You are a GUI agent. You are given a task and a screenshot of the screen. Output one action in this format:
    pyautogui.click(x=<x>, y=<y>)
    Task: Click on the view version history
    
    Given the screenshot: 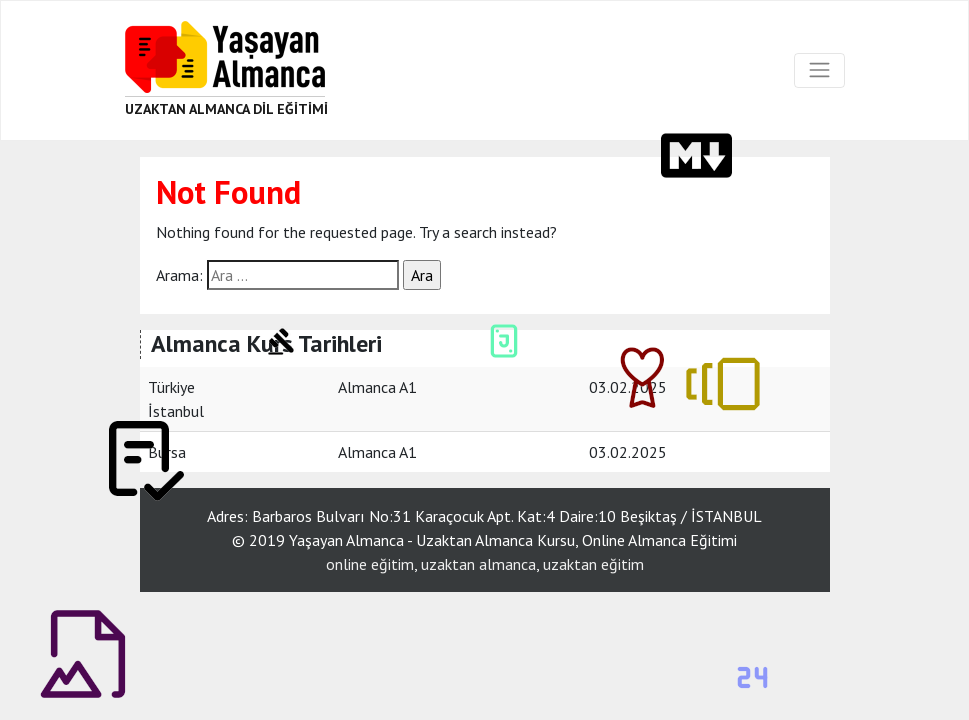 What is the action you would take?
    pyautogui.click(x=723, y=384)
    